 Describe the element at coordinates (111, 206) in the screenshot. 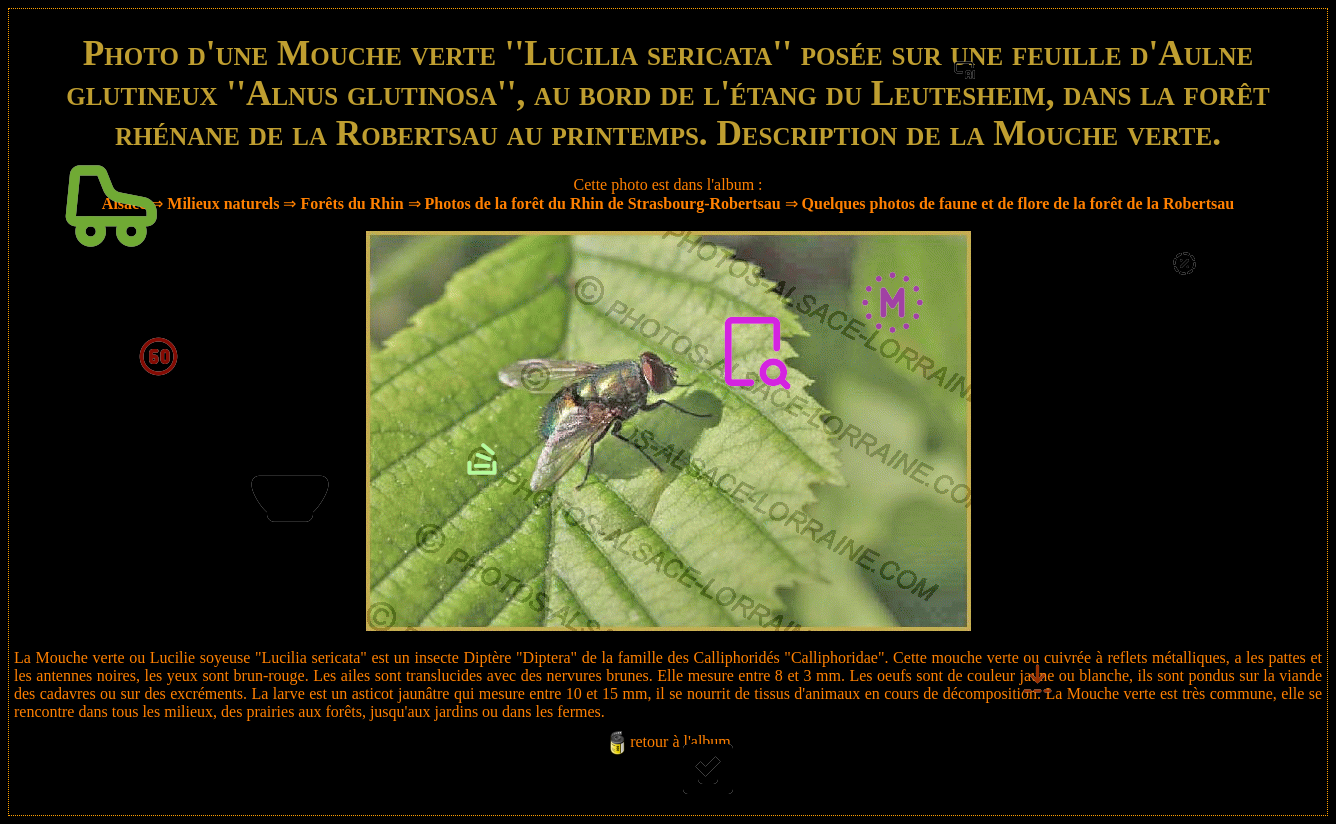

I see `browse roller skating activities or locations` at that location.